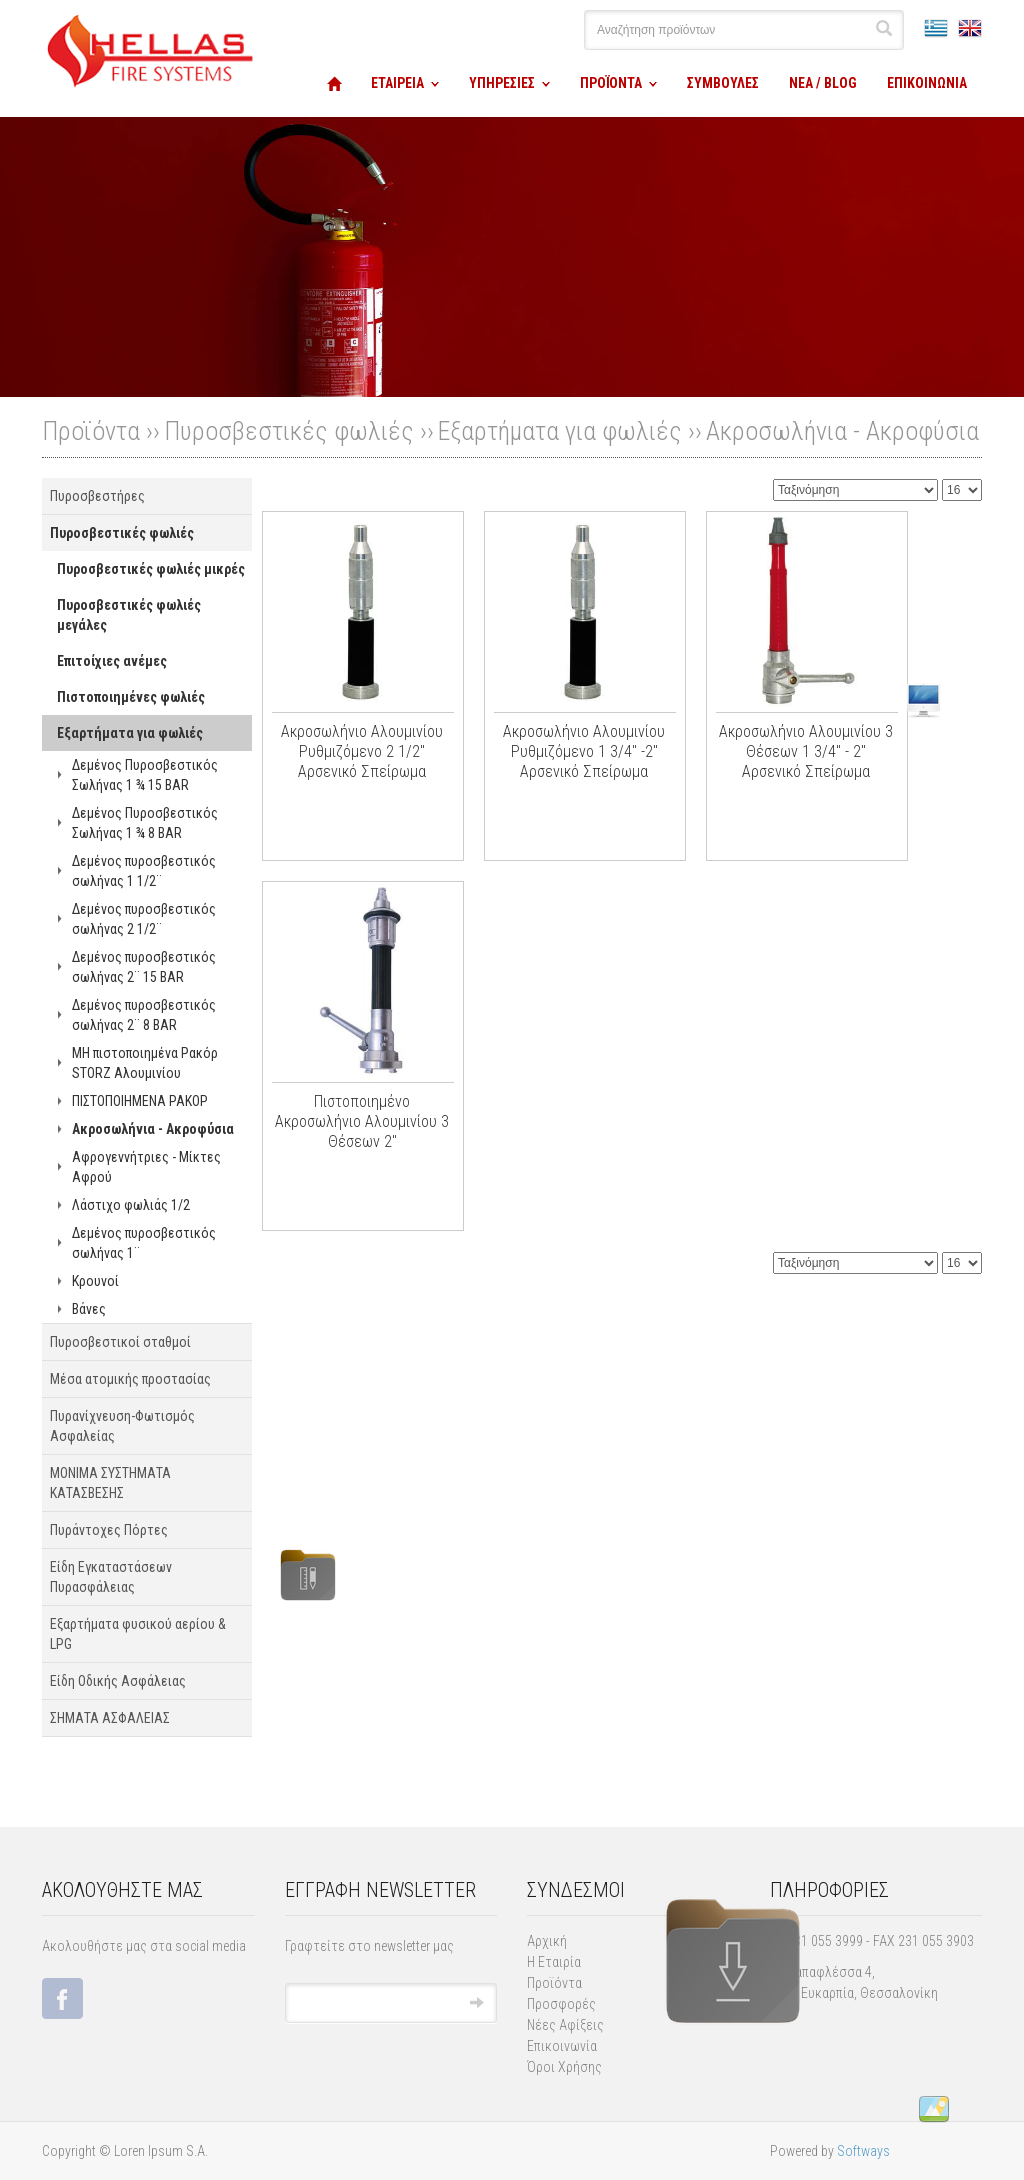  I want to click on open gnome photos app, so click(934, 2109).